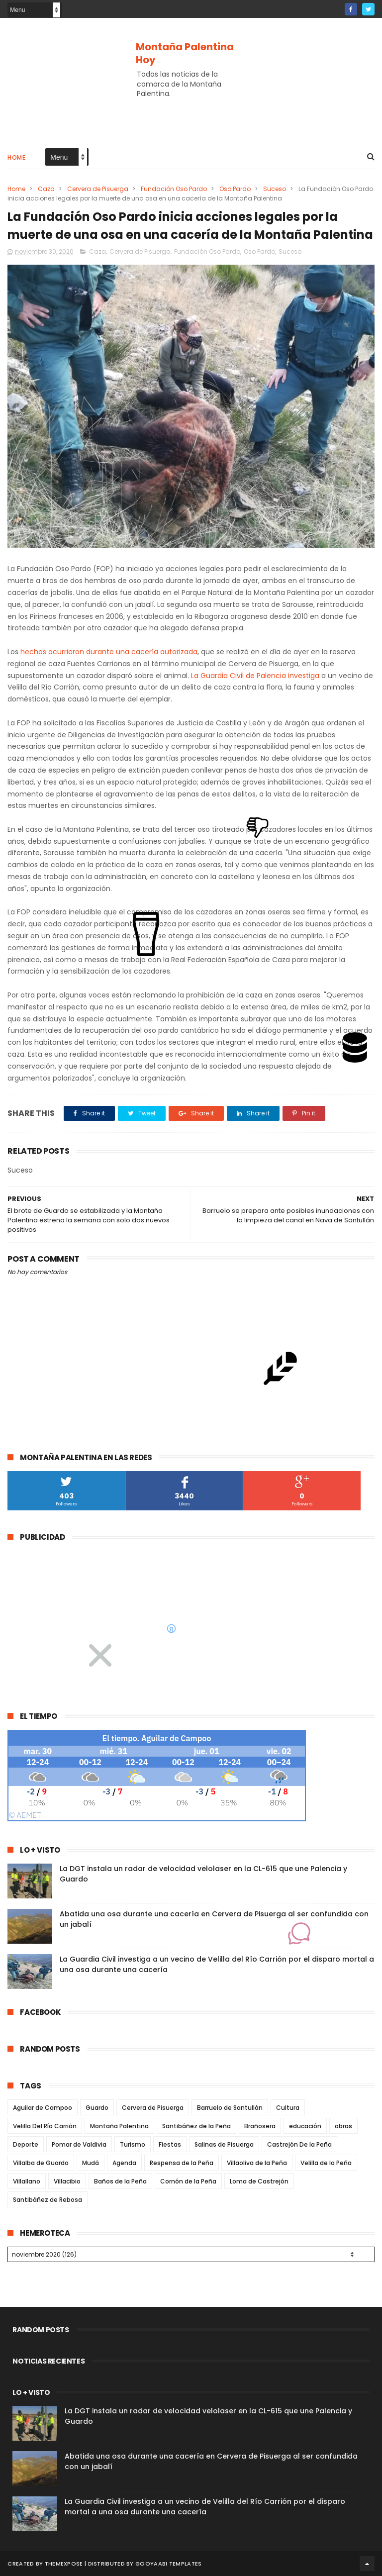  I want to click on access server settings or configuration, so click(355, 1047).